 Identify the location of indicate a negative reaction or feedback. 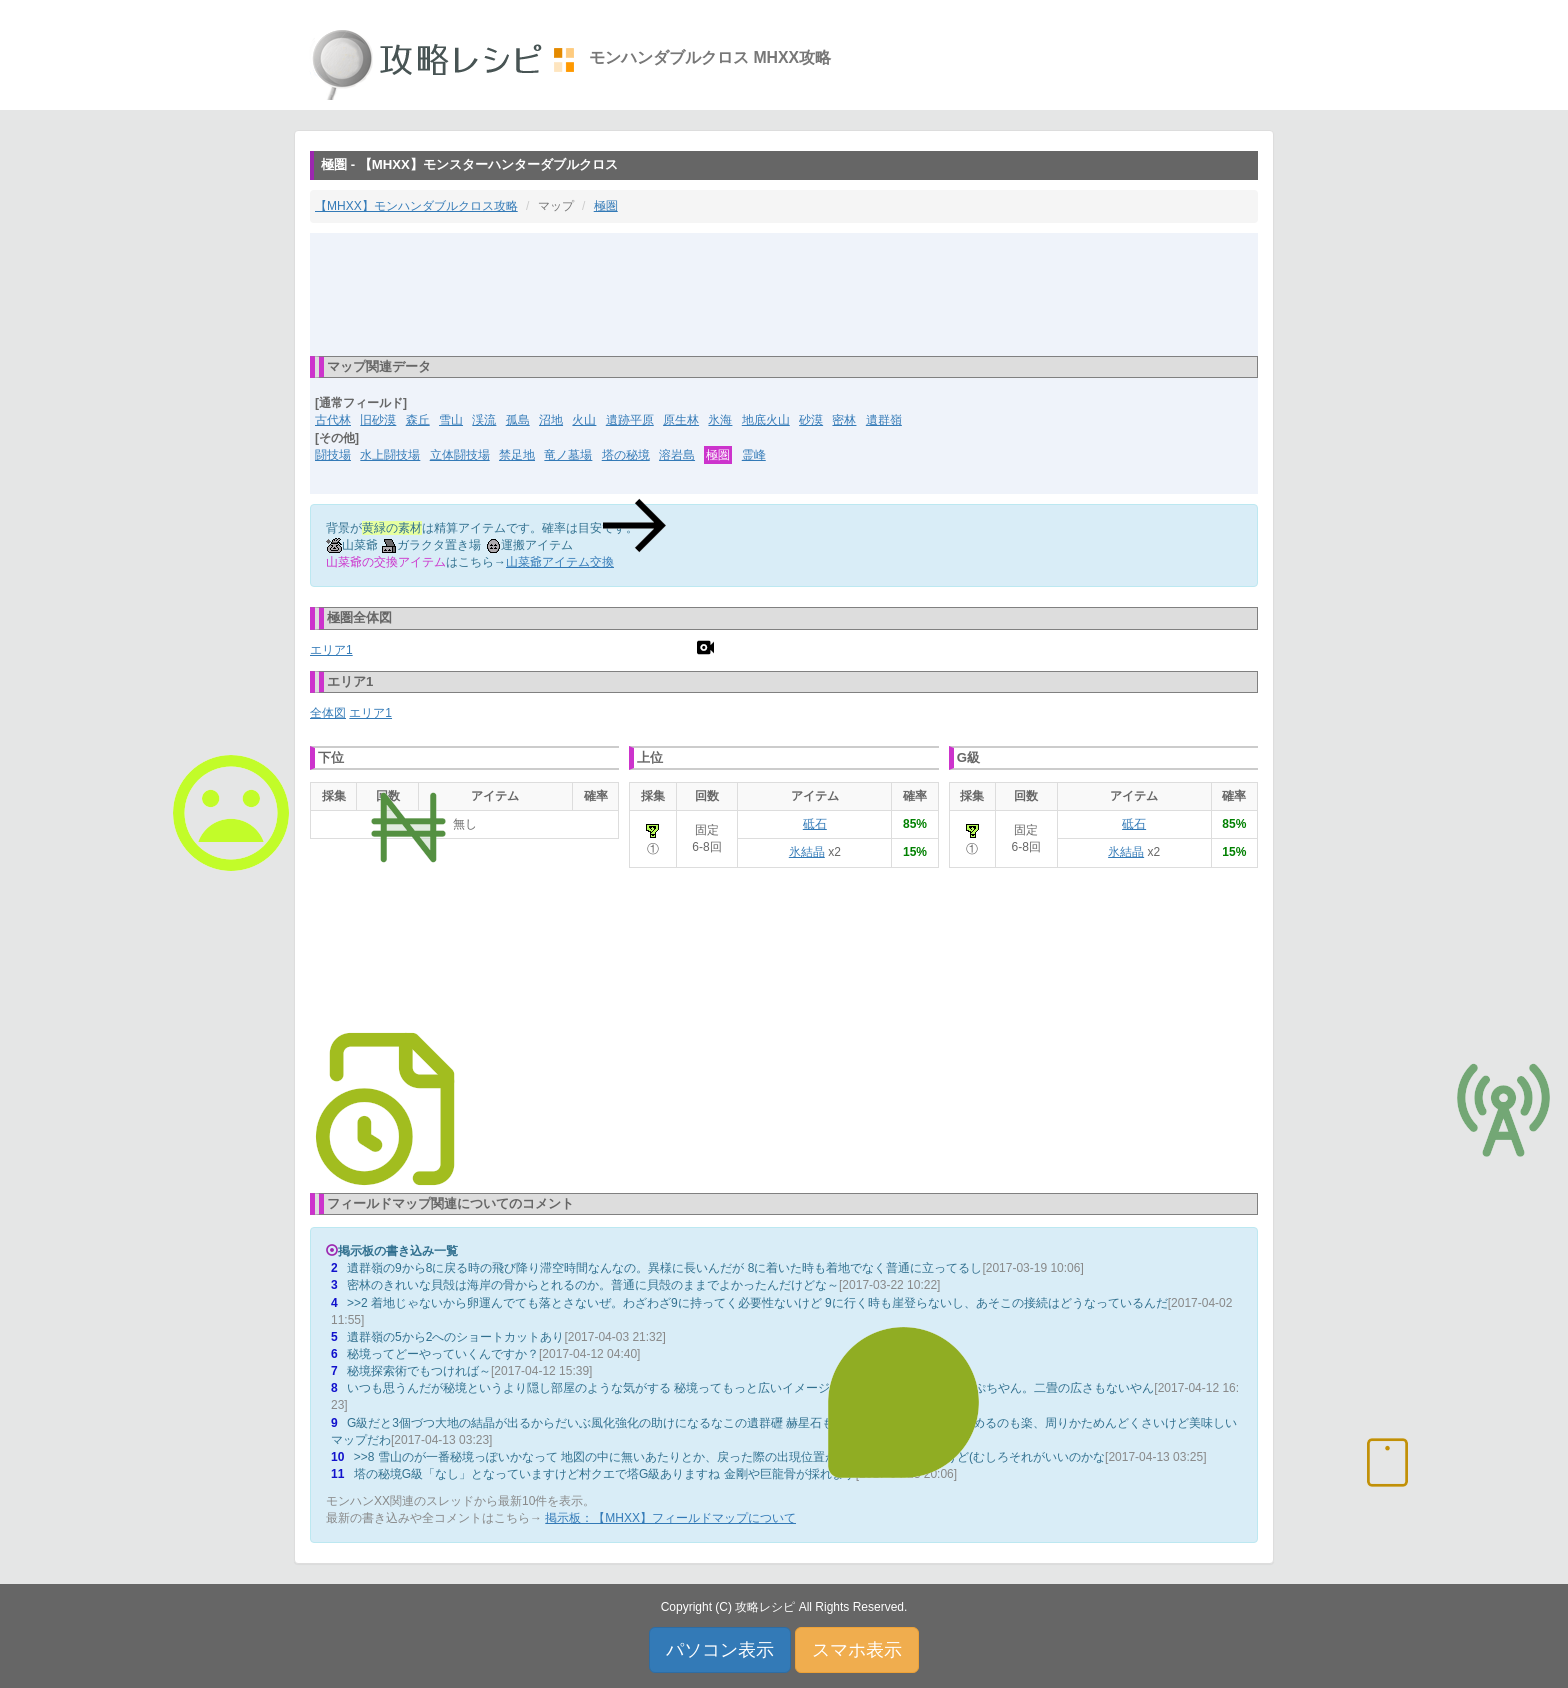
(231, 813).